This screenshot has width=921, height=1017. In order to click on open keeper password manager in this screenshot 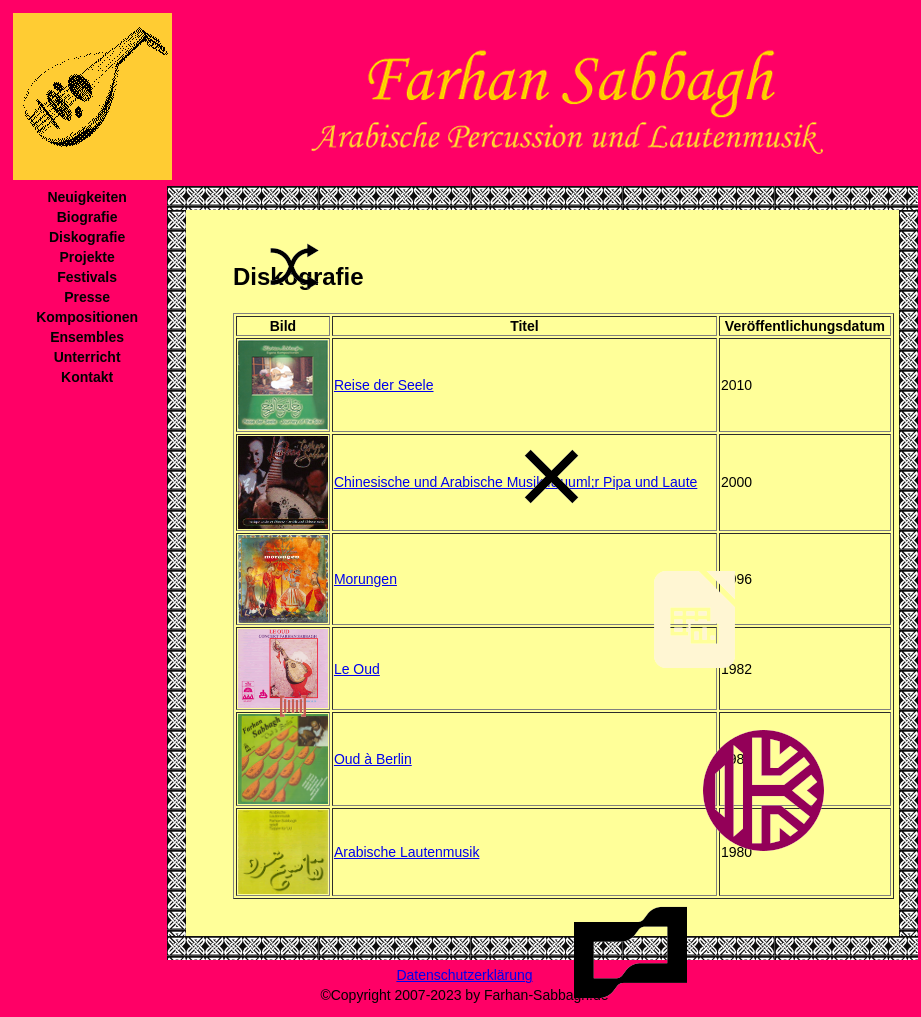, I will do `click(763, 790)`.